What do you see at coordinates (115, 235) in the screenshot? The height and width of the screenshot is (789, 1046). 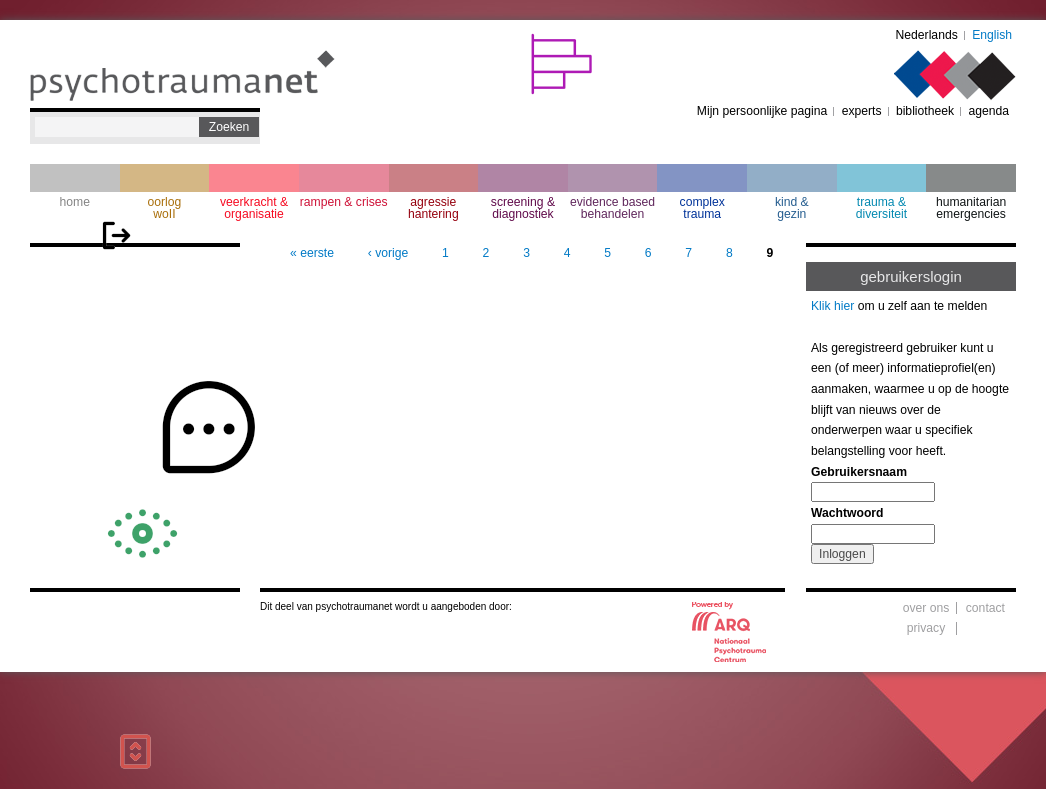 I see `sign out of your account` at bounding box center [115, 235].